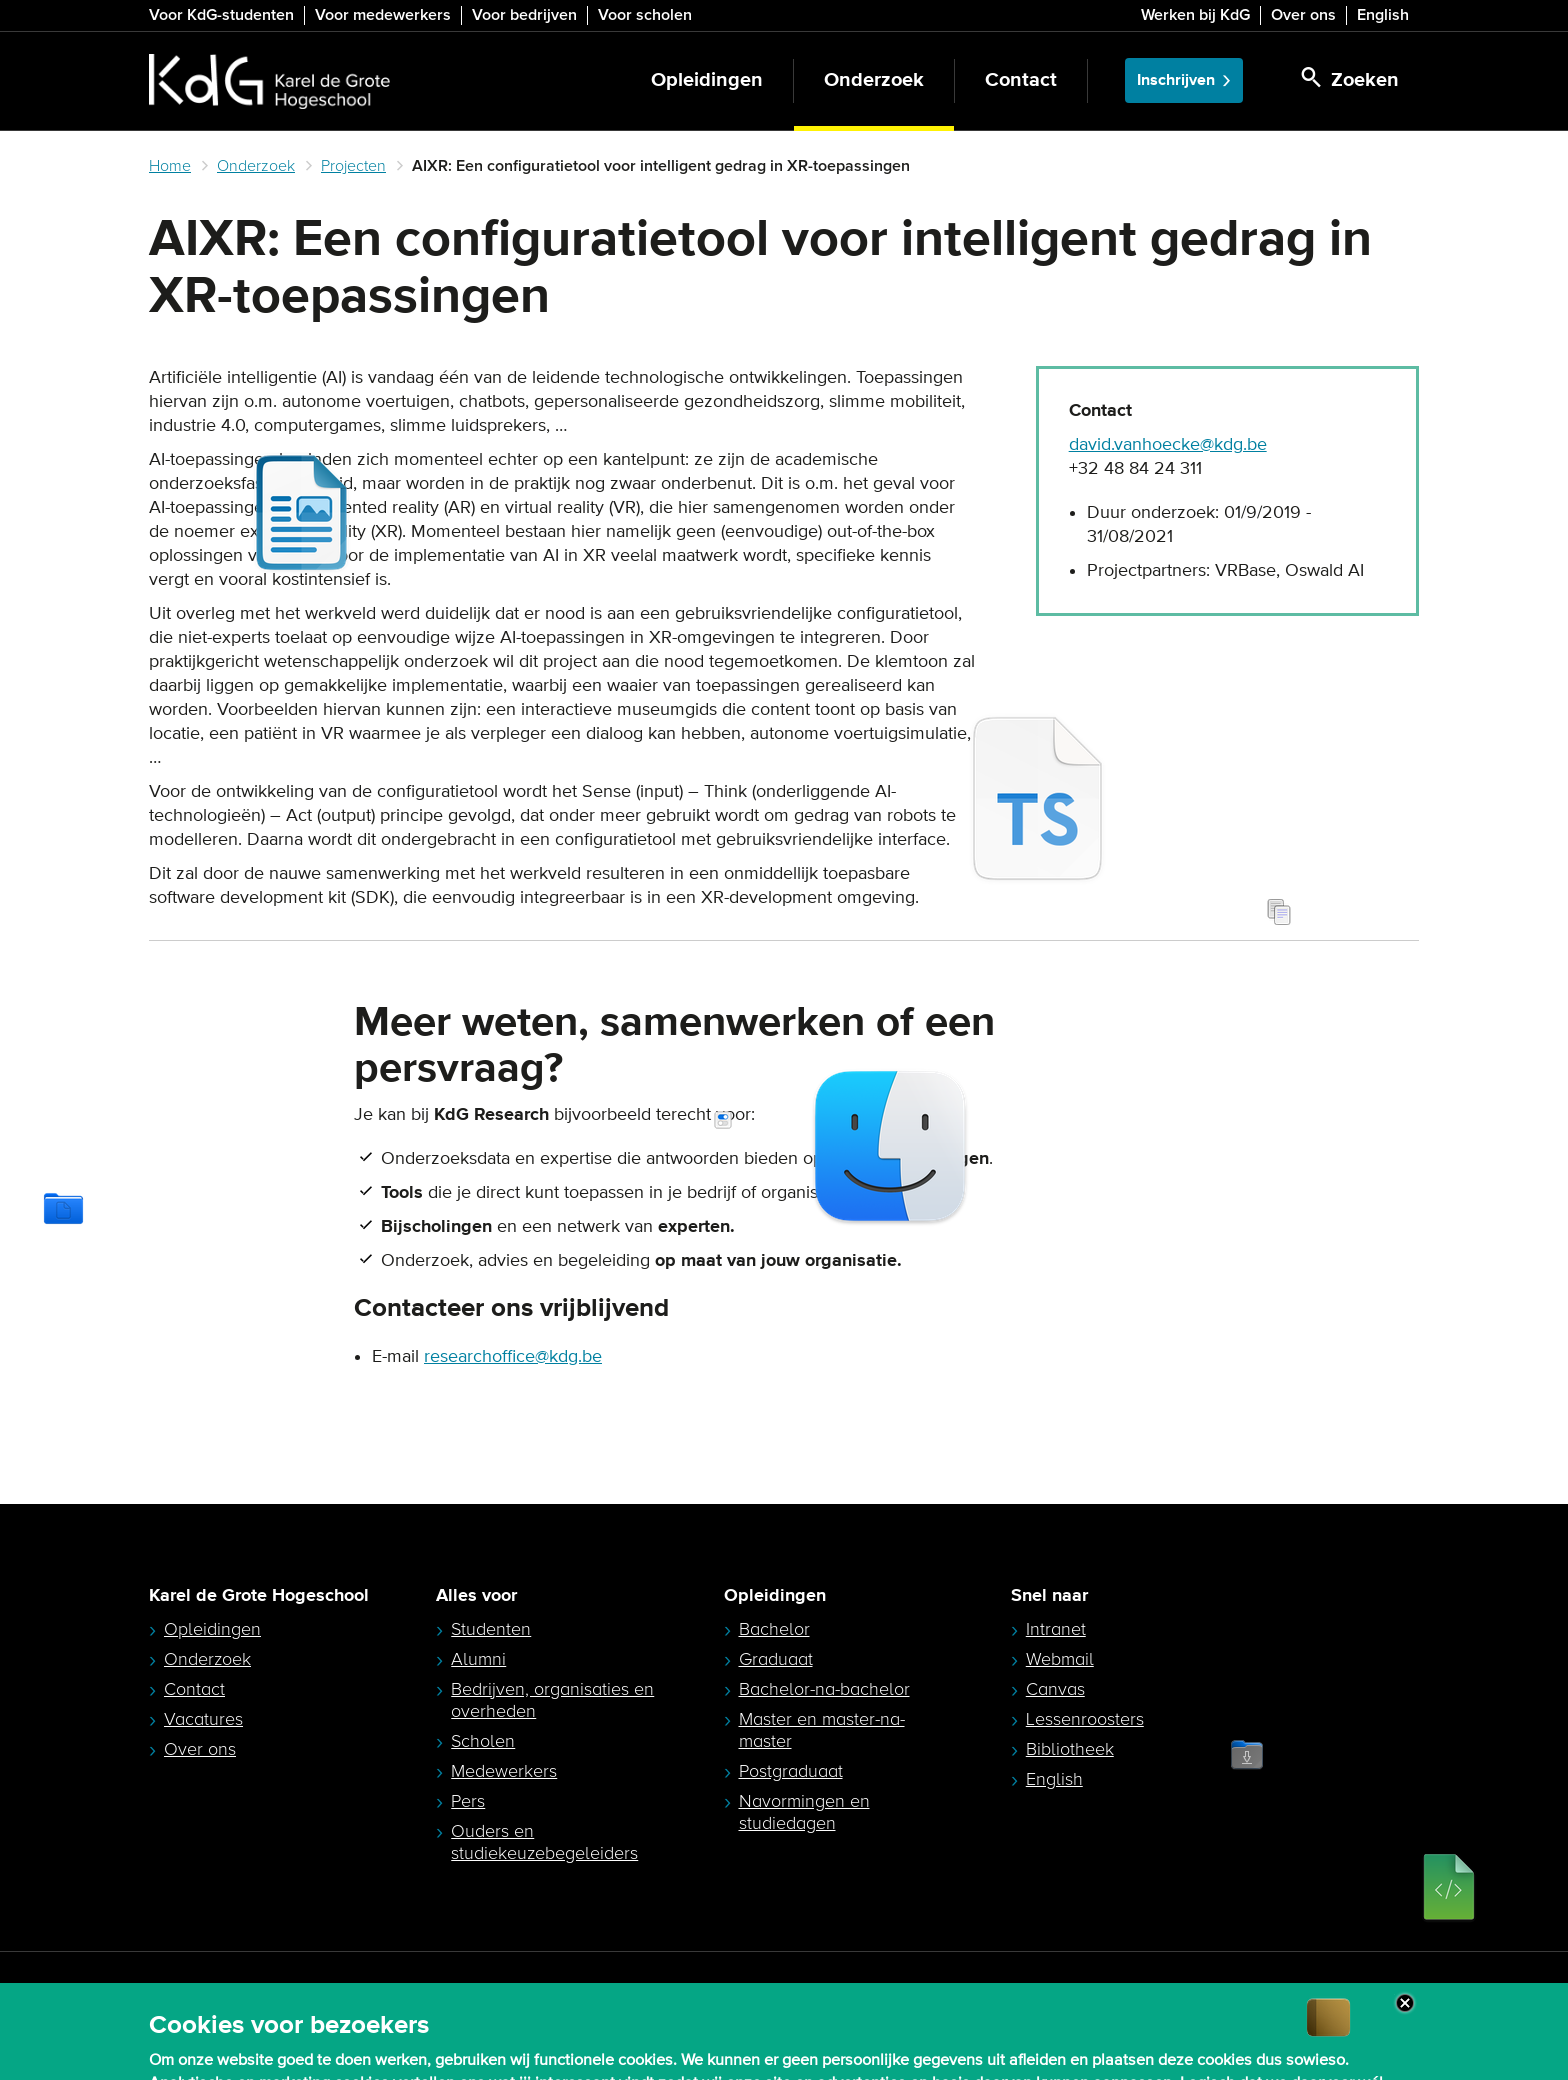  What do you see at coordinates (723, 1120) in the screenshot?
I see `open desktop preferences and settings` at bounding box center [723, 1120].